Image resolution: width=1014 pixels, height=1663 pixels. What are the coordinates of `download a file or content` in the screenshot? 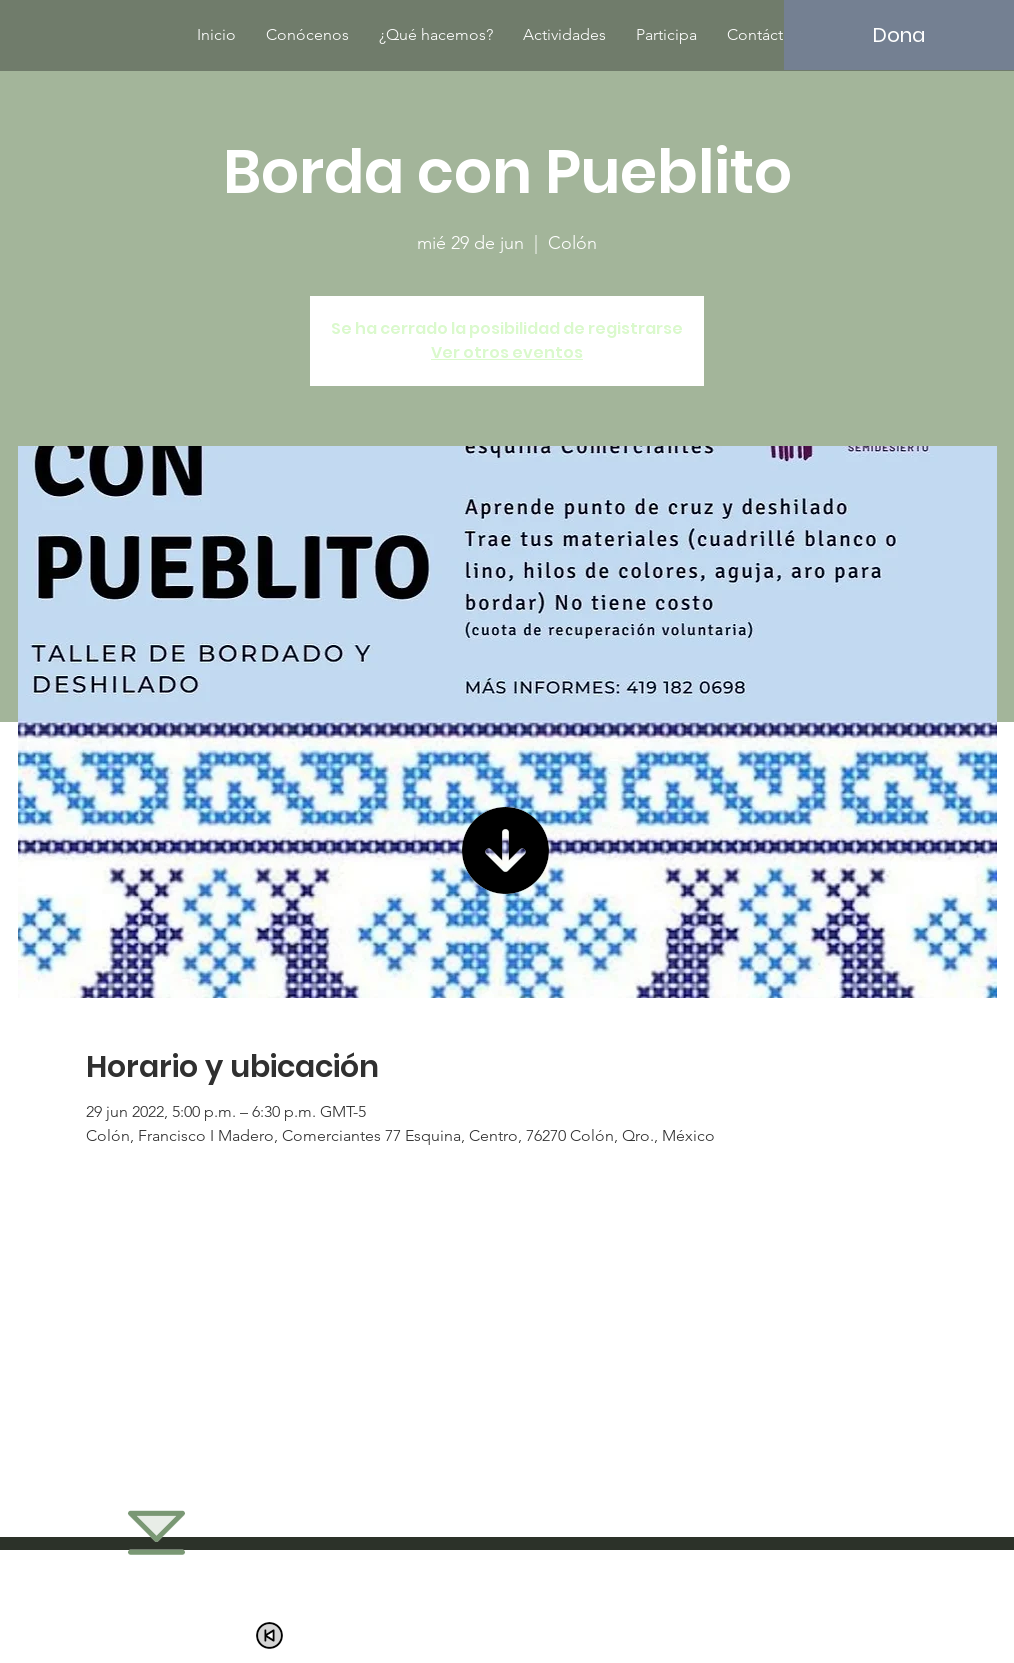 It's located at (505, 850).